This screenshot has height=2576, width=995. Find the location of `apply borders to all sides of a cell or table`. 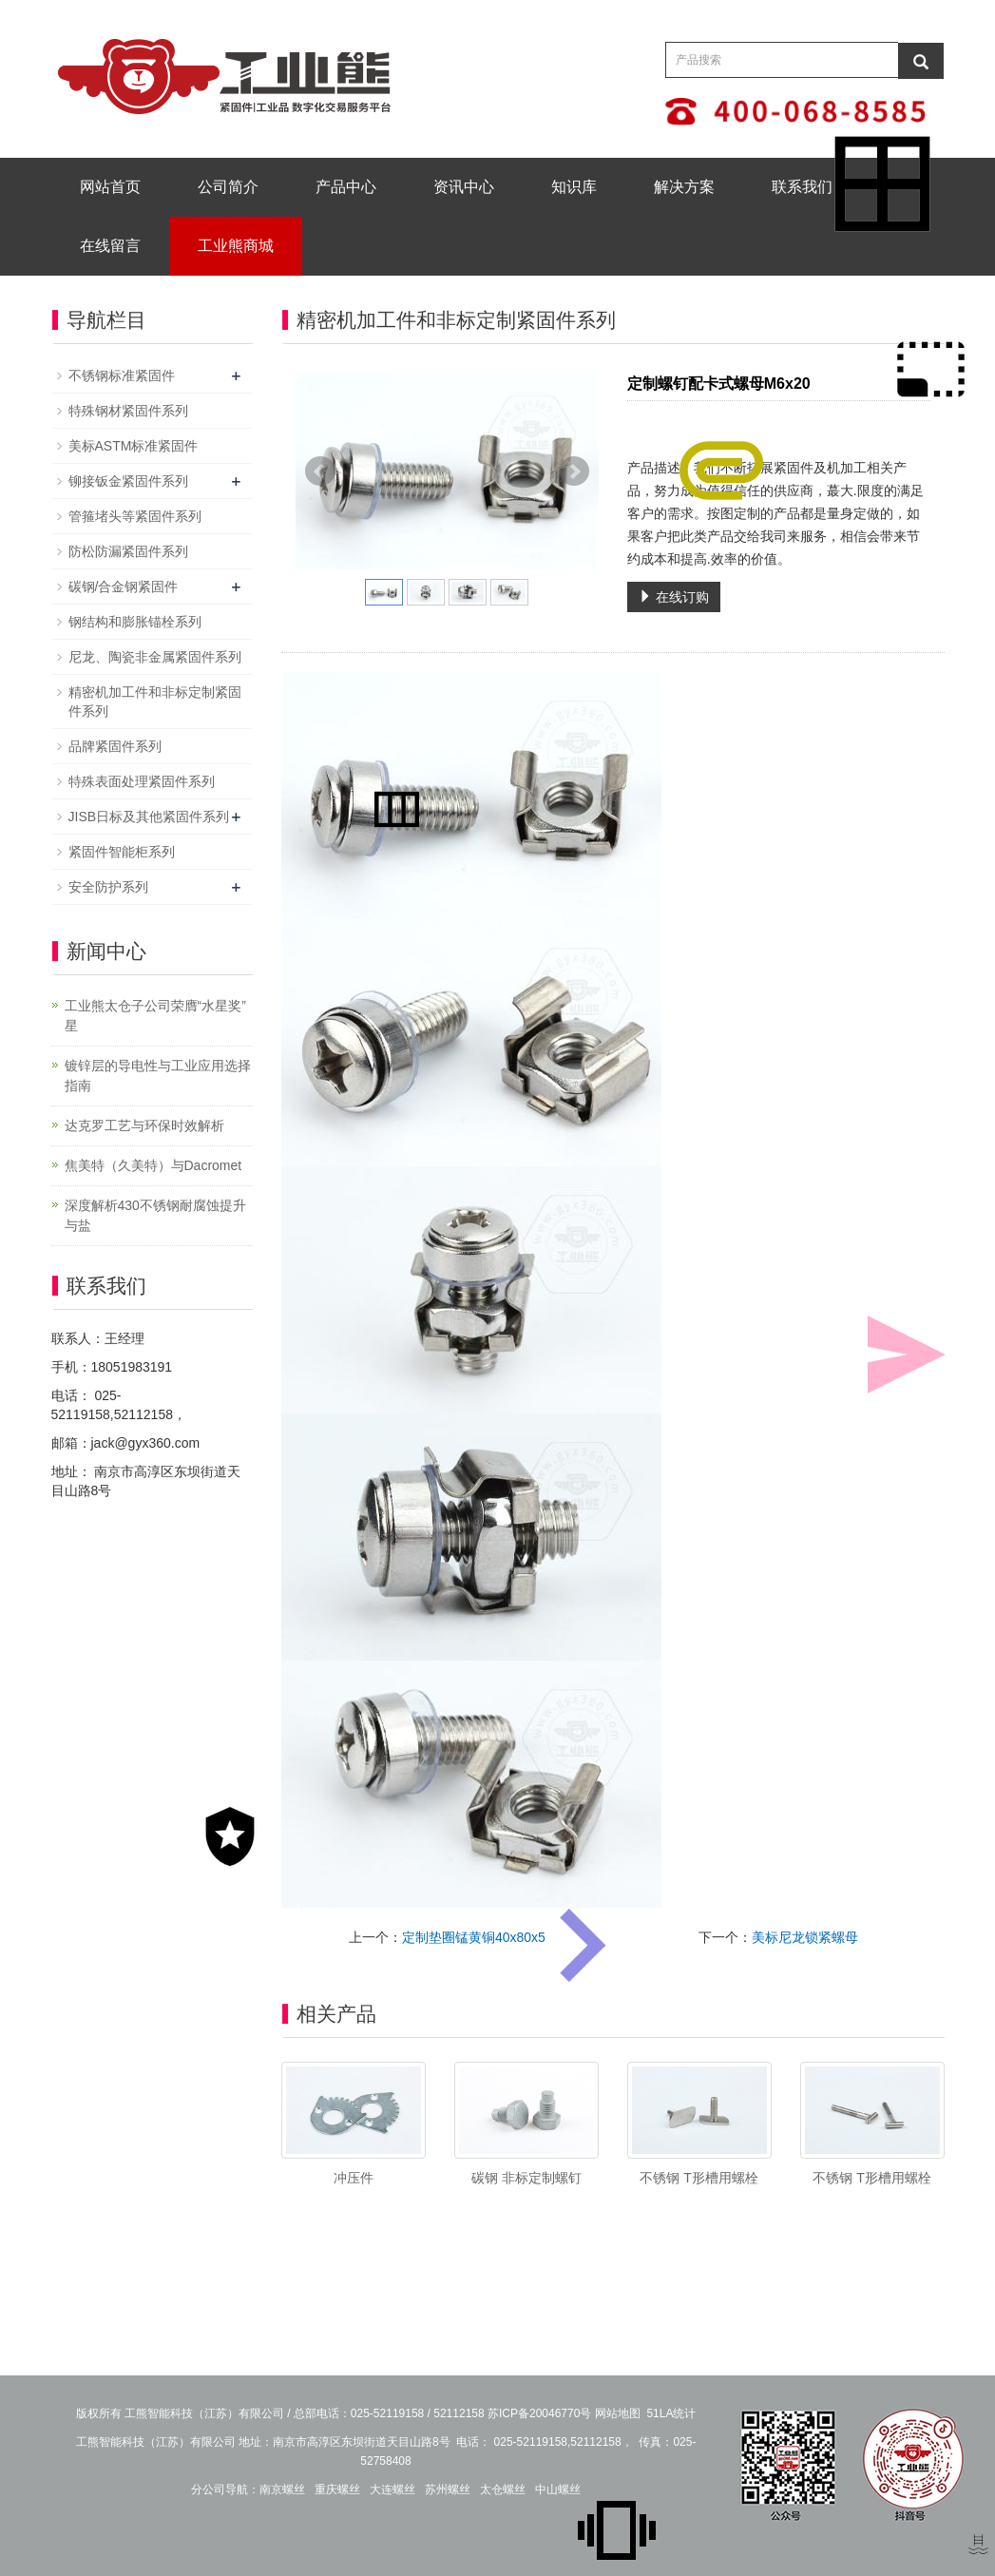

apply borders to all sides of a cell or table is located at coordinates (882, 183).